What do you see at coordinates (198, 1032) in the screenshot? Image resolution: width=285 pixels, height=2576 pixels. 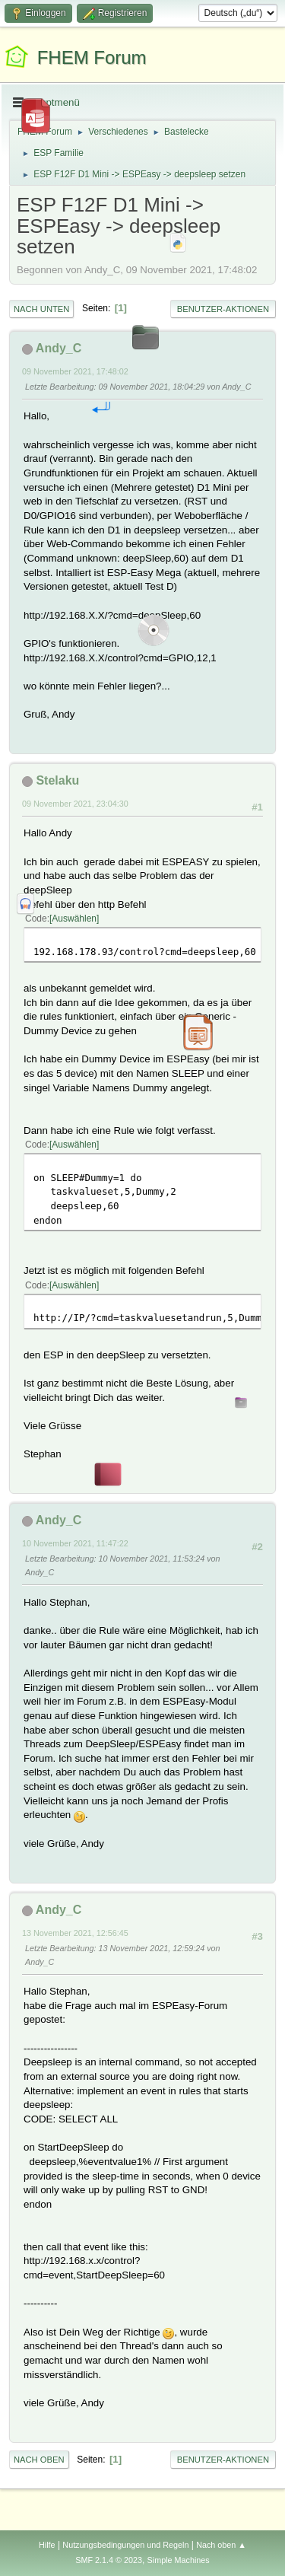 I see `libreoffice impress presentation file` at bounding box center [198, 1032].